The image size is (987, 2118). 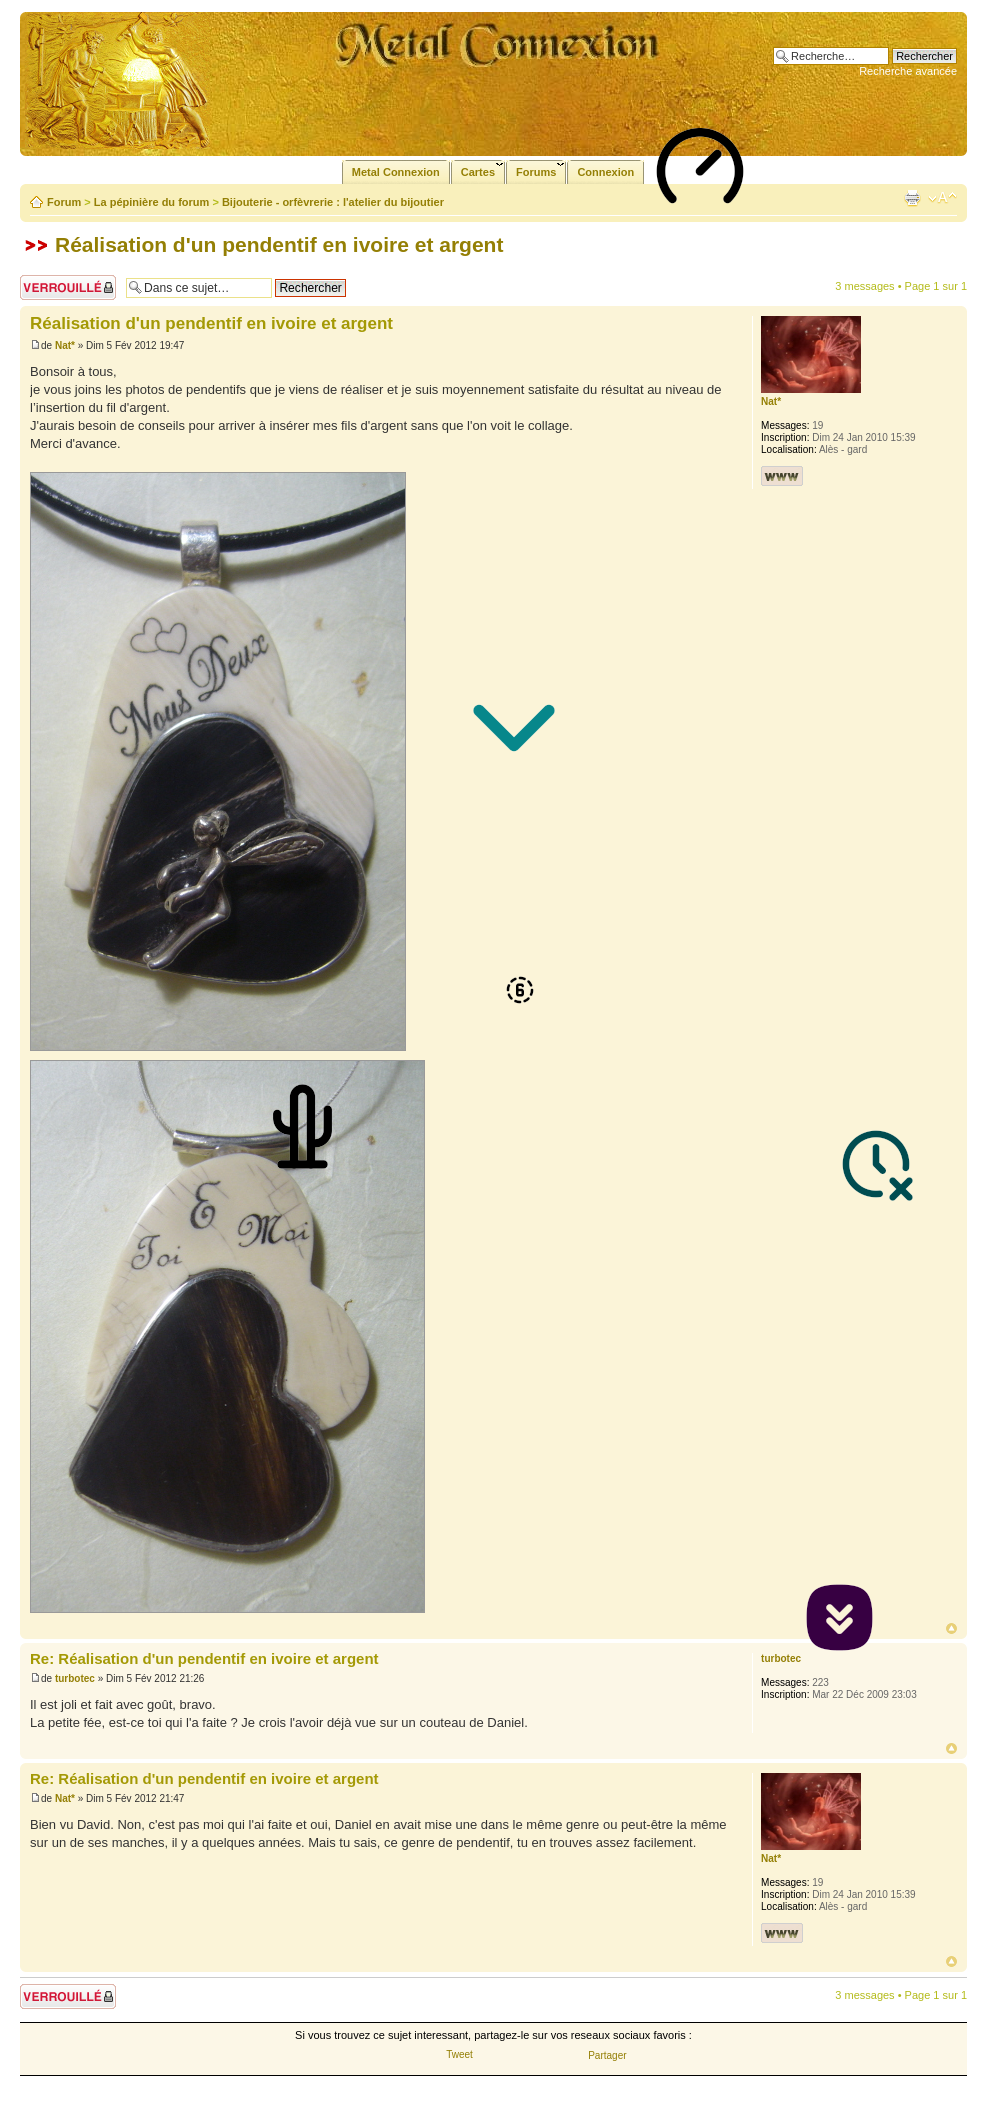 What do you see at coordinates (876, 1164) in the screenshot?
I see `cancel a scheduled event or timer` at bounding box center [876, 1164].